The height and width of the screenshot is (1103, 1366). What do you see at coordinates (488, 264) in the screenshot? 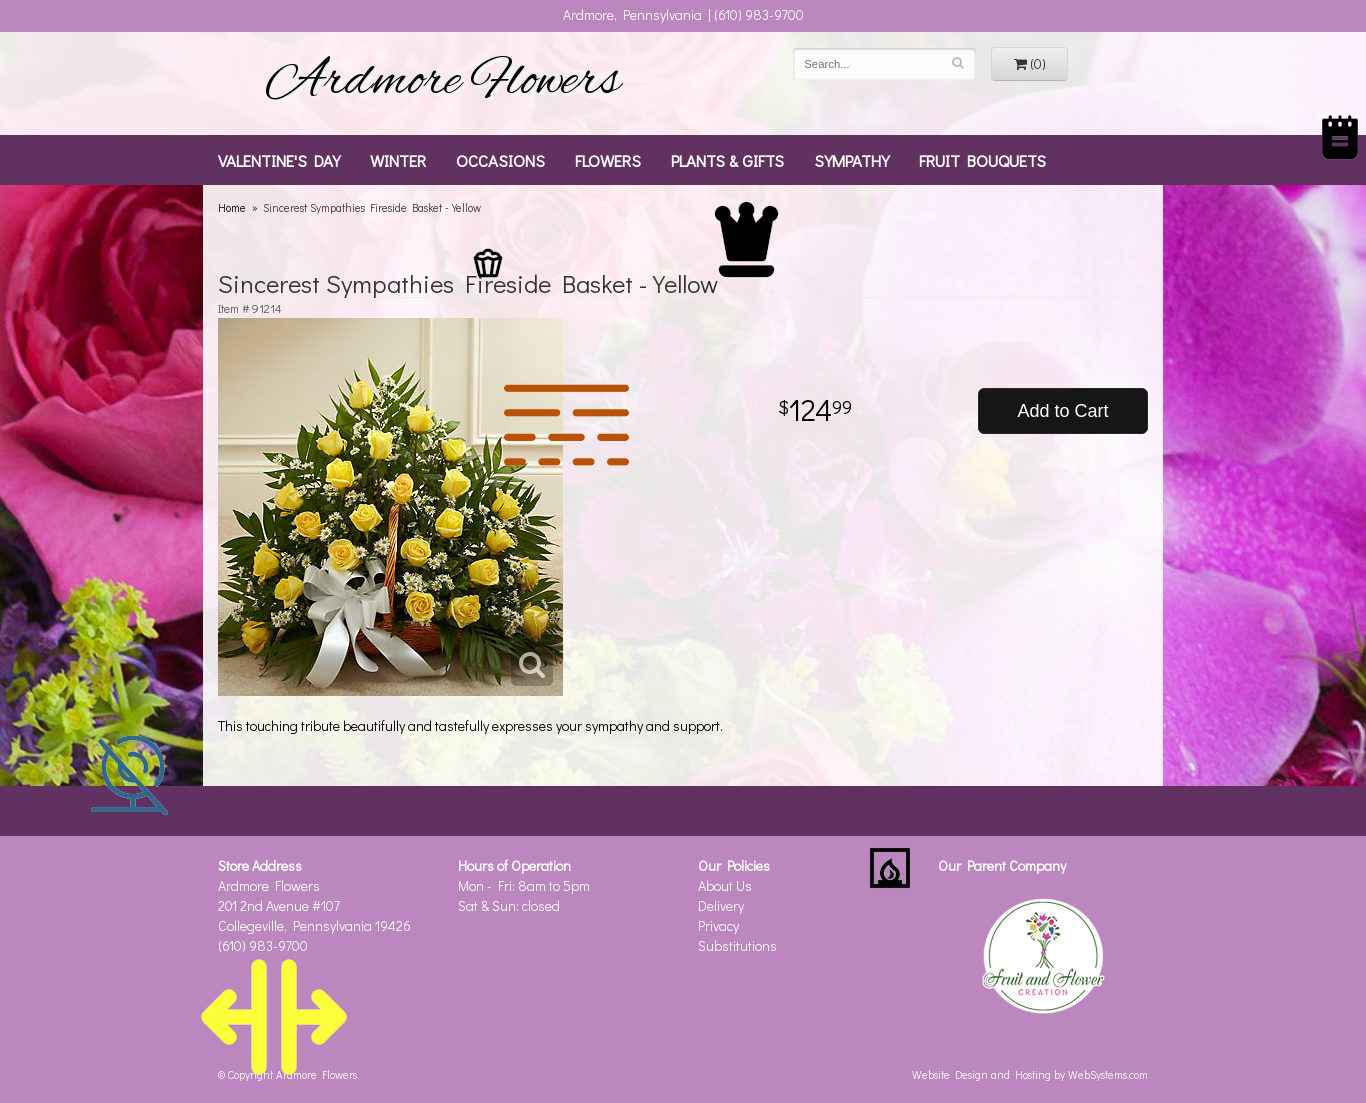
I see `access movies or entertainment section` at bounding box center [488, 264].